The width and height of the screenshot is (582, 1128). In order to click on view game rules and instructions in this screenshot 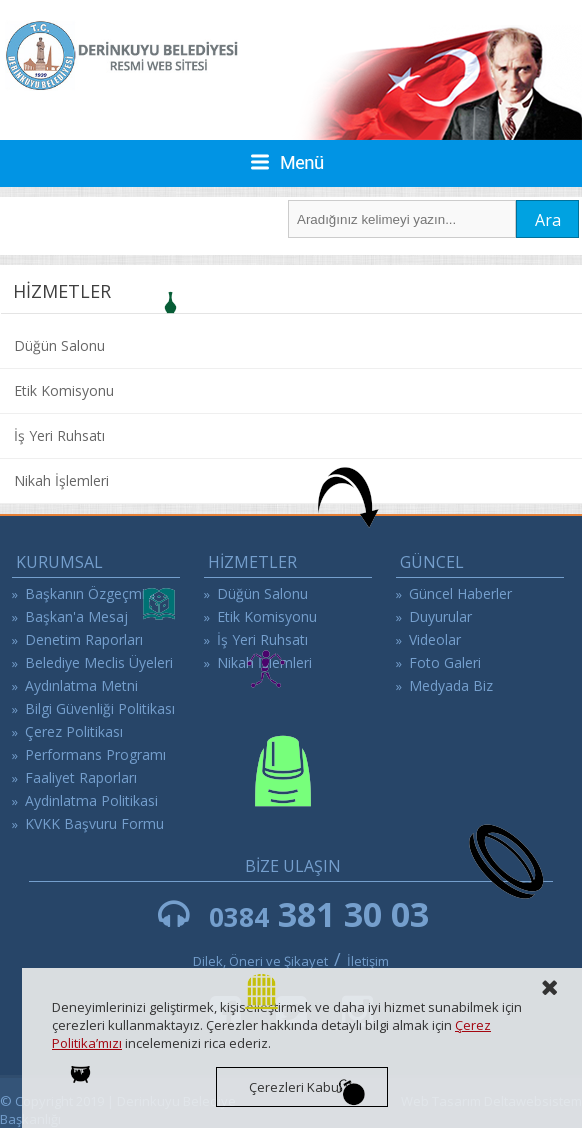, I will do `click(159, 604)`.